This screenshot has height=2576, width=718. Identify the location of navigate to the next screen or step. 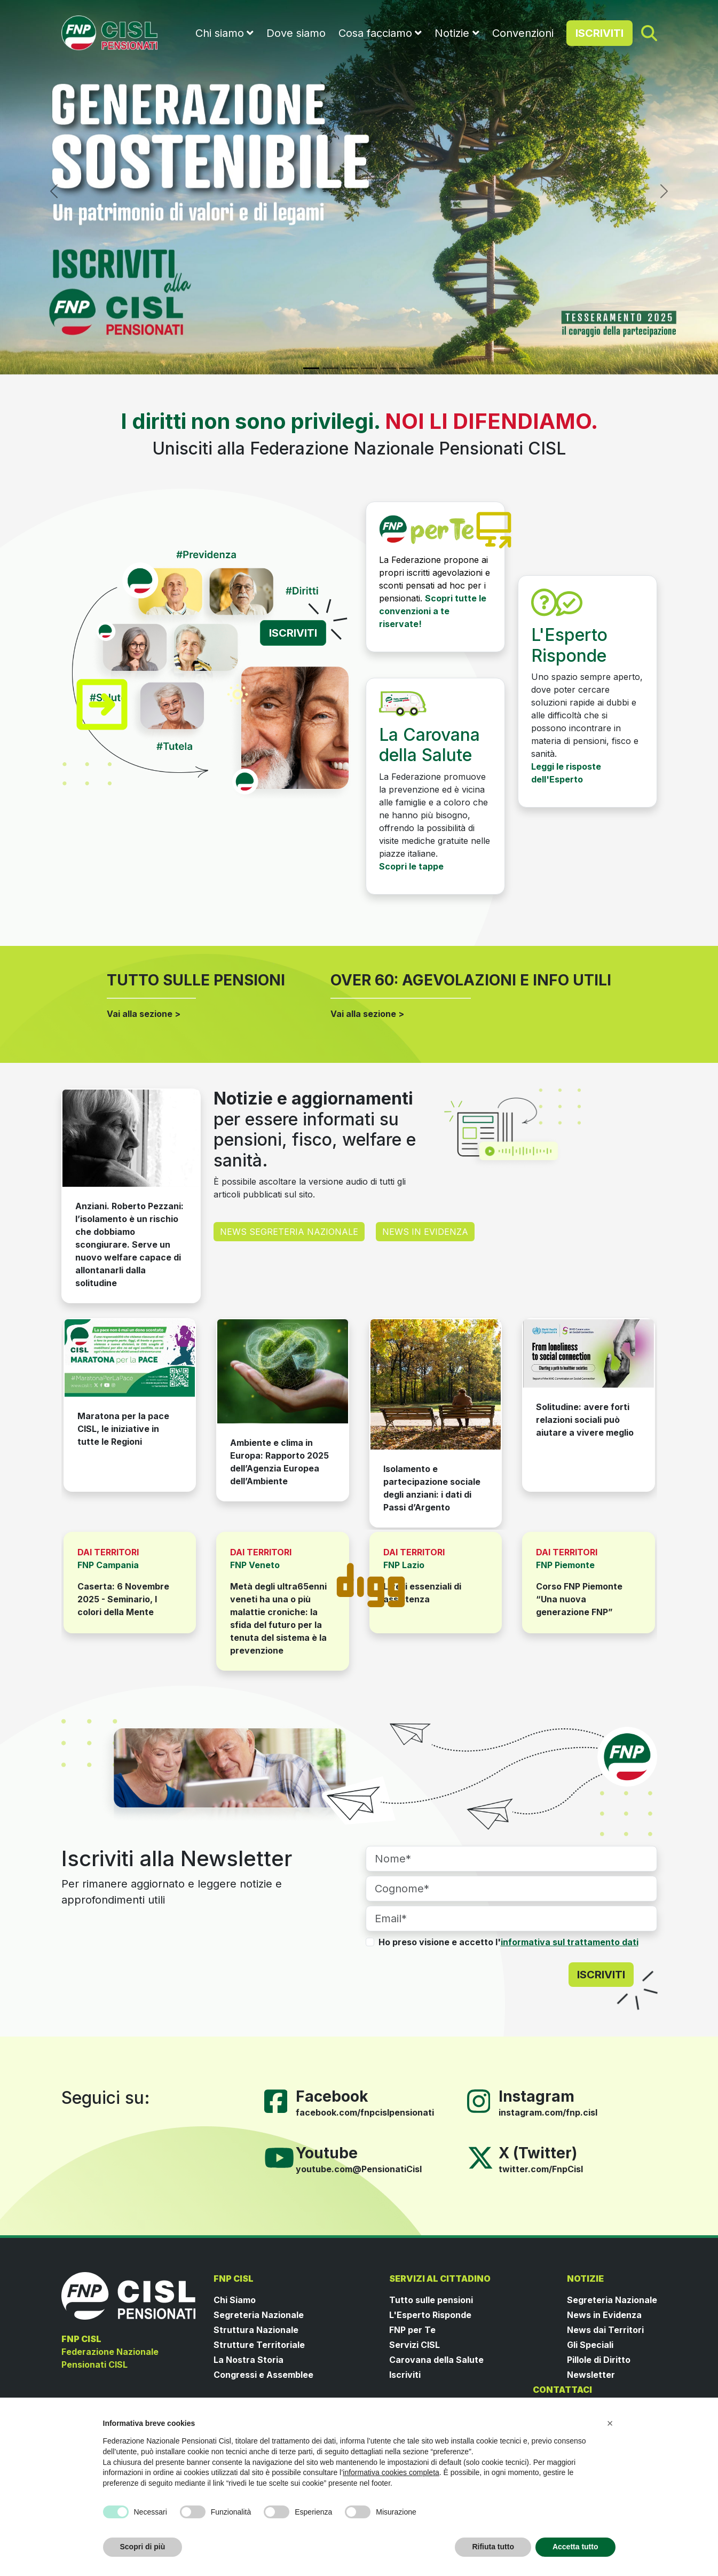
(102, 704).